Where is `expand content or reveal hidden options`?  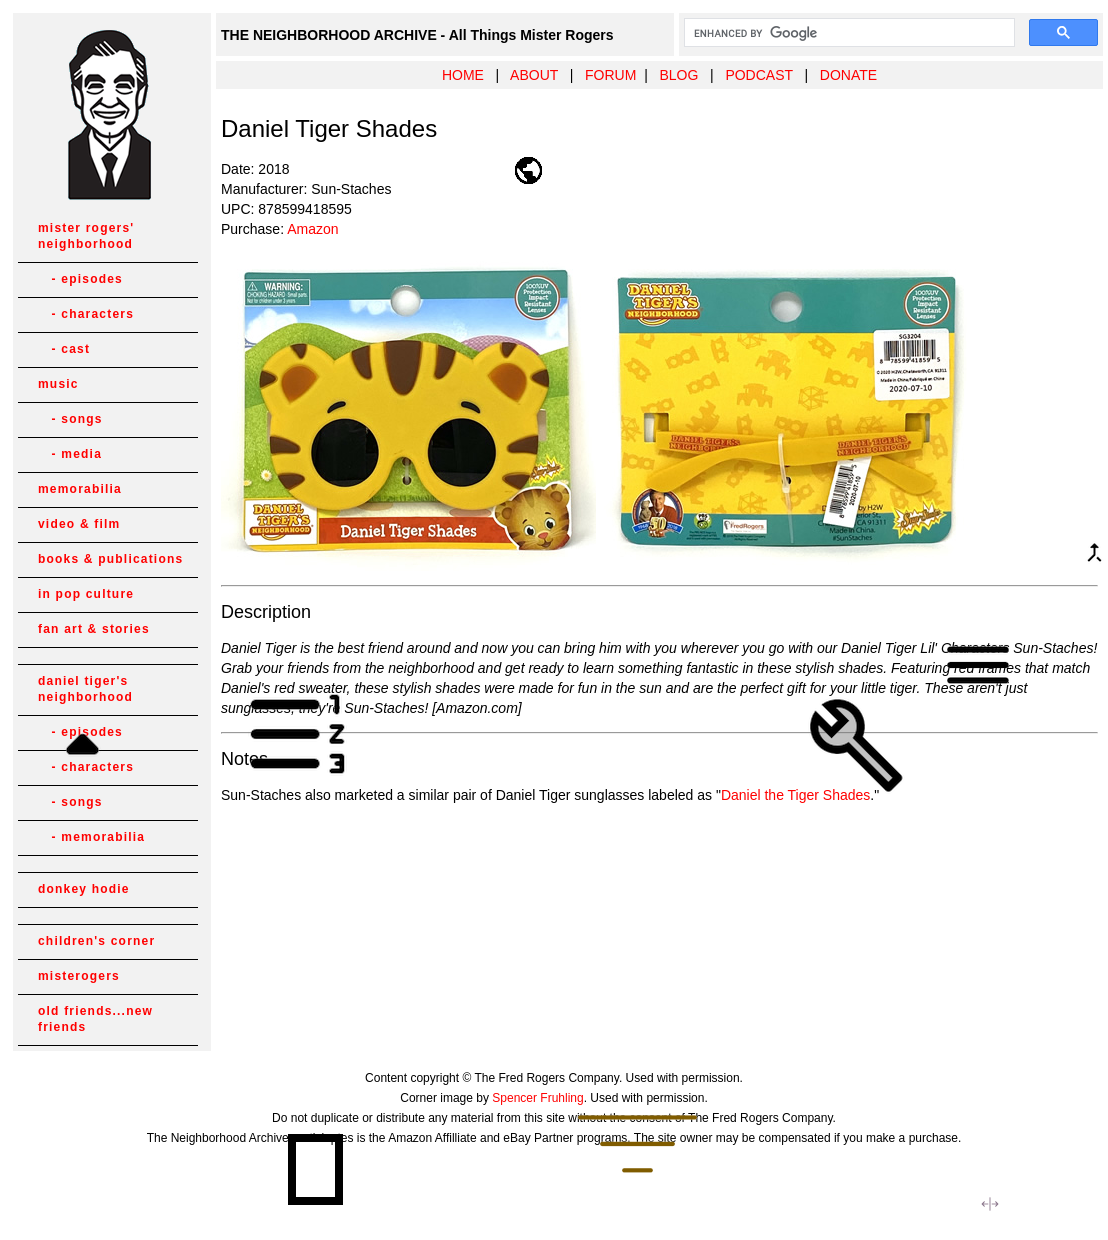 expand content or reveal hidden options is located at coordinates (82, 745).